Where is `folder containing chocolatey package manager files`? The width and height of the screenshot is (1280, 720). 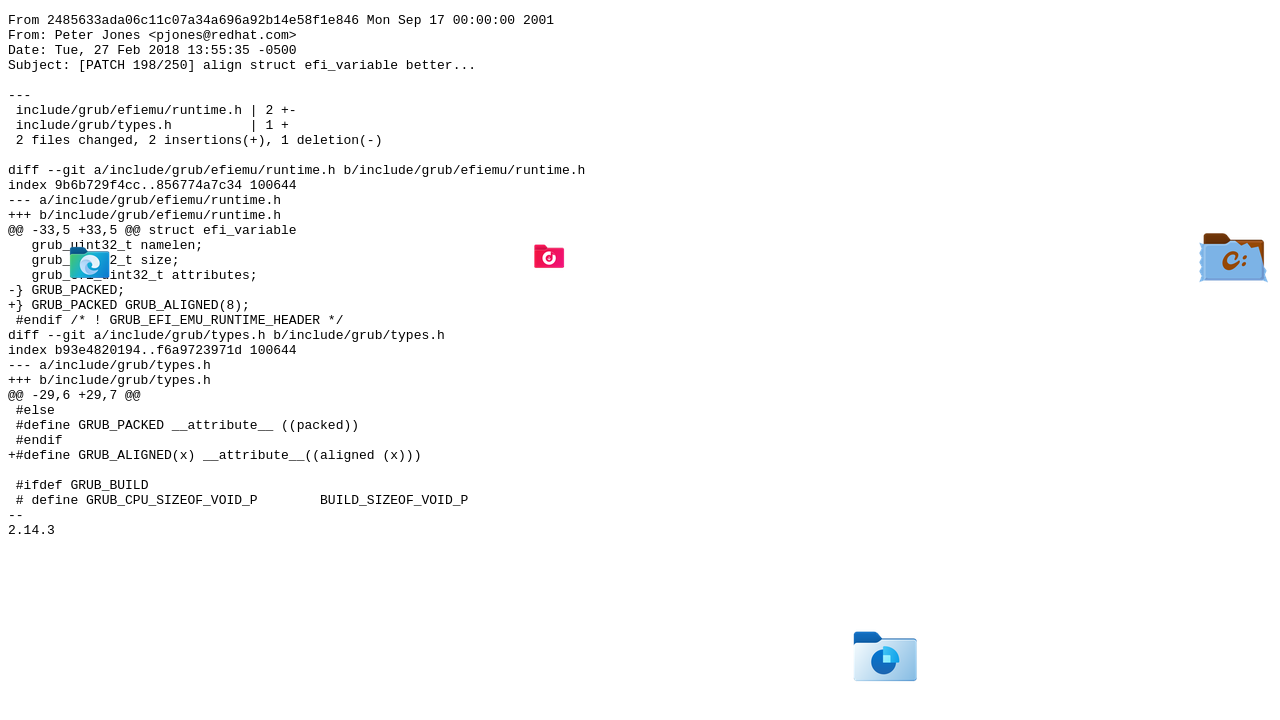 folder containing chocolatey package manager files is located at coordinates (1233, 258).